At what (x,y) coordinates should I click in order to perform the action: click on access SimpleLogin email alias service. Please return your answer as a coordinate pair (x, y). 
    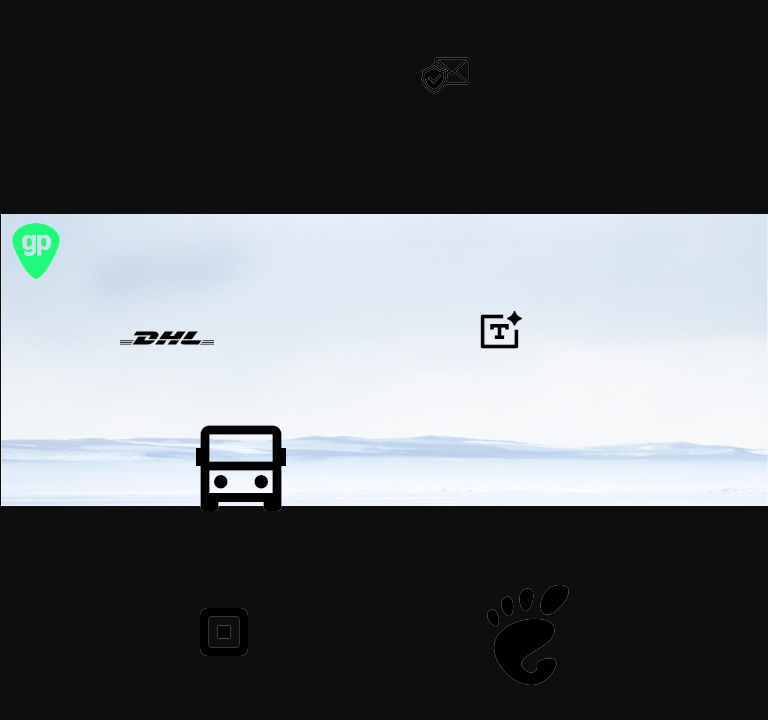
    Looking at the image, I should click on (445, 75).